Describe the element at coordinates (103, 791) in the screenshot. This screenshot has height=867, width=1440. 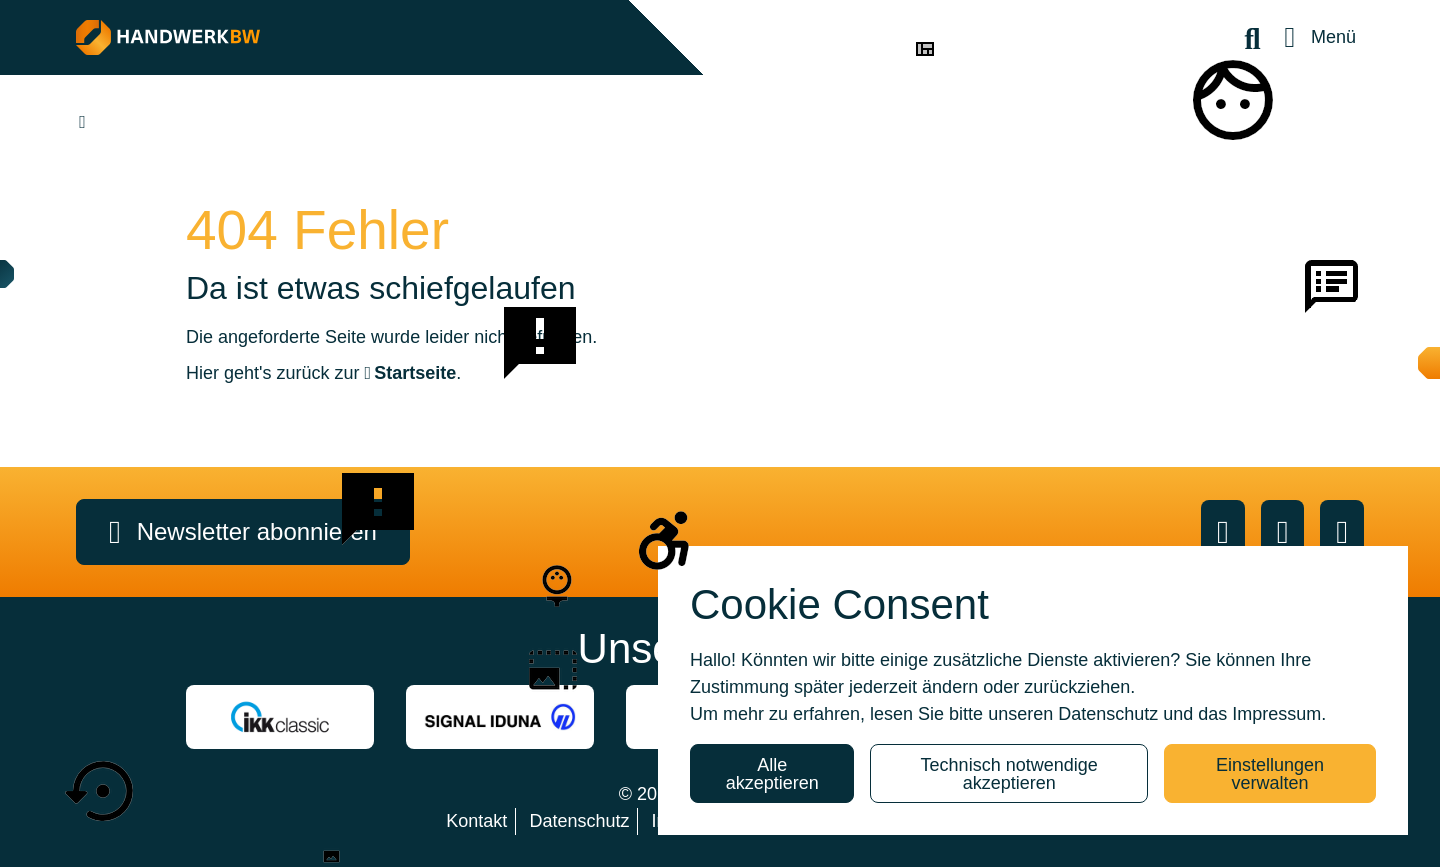
I see `restore settings to a previous backup` at that location.